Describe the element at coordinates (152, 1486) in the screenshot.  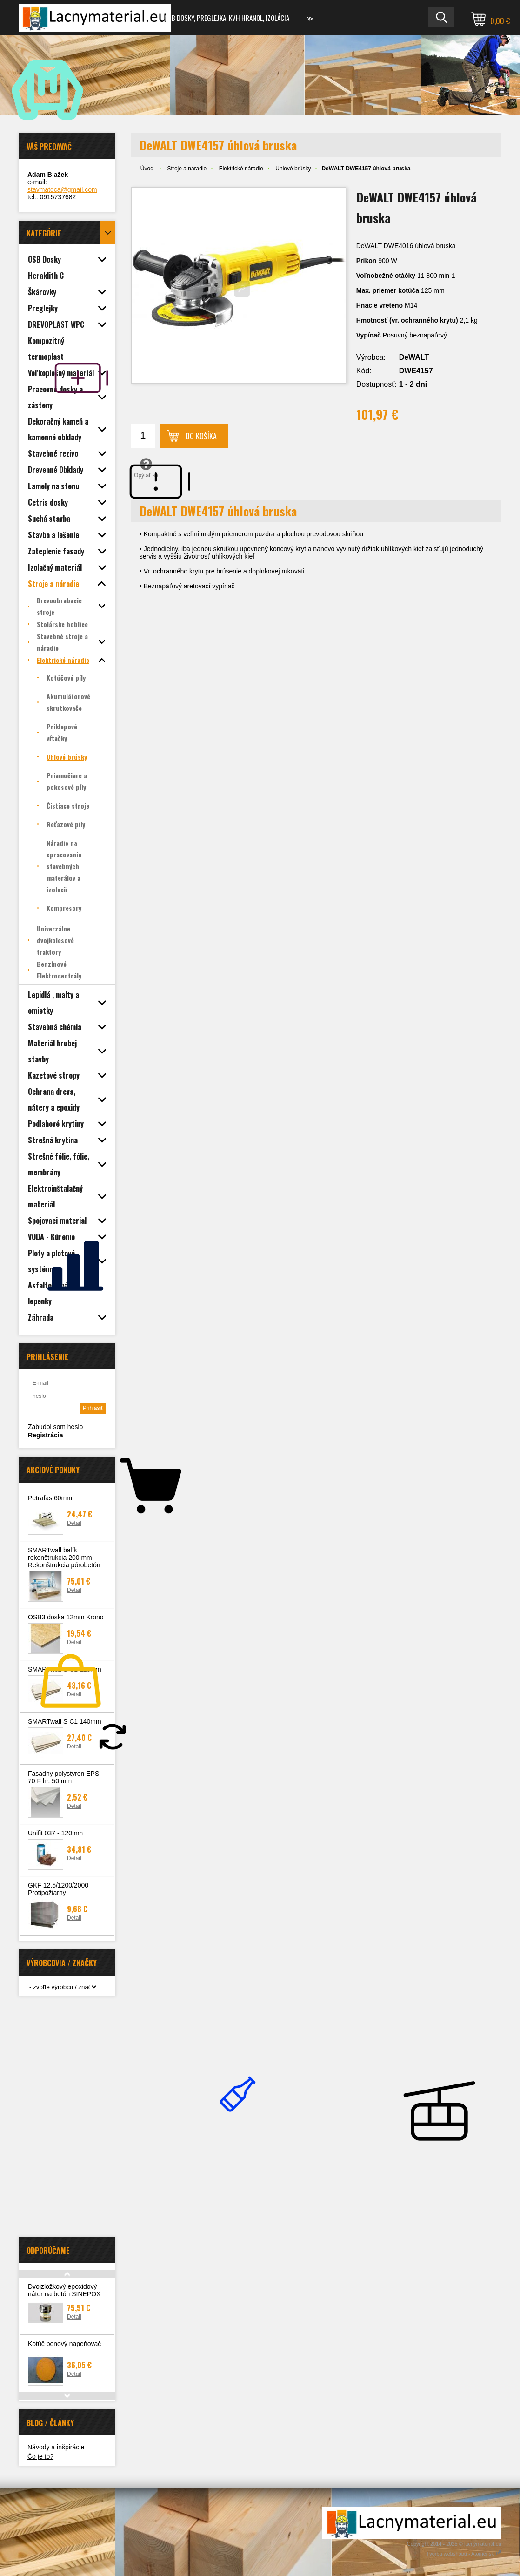
I see `view your shopping cart` at that location.